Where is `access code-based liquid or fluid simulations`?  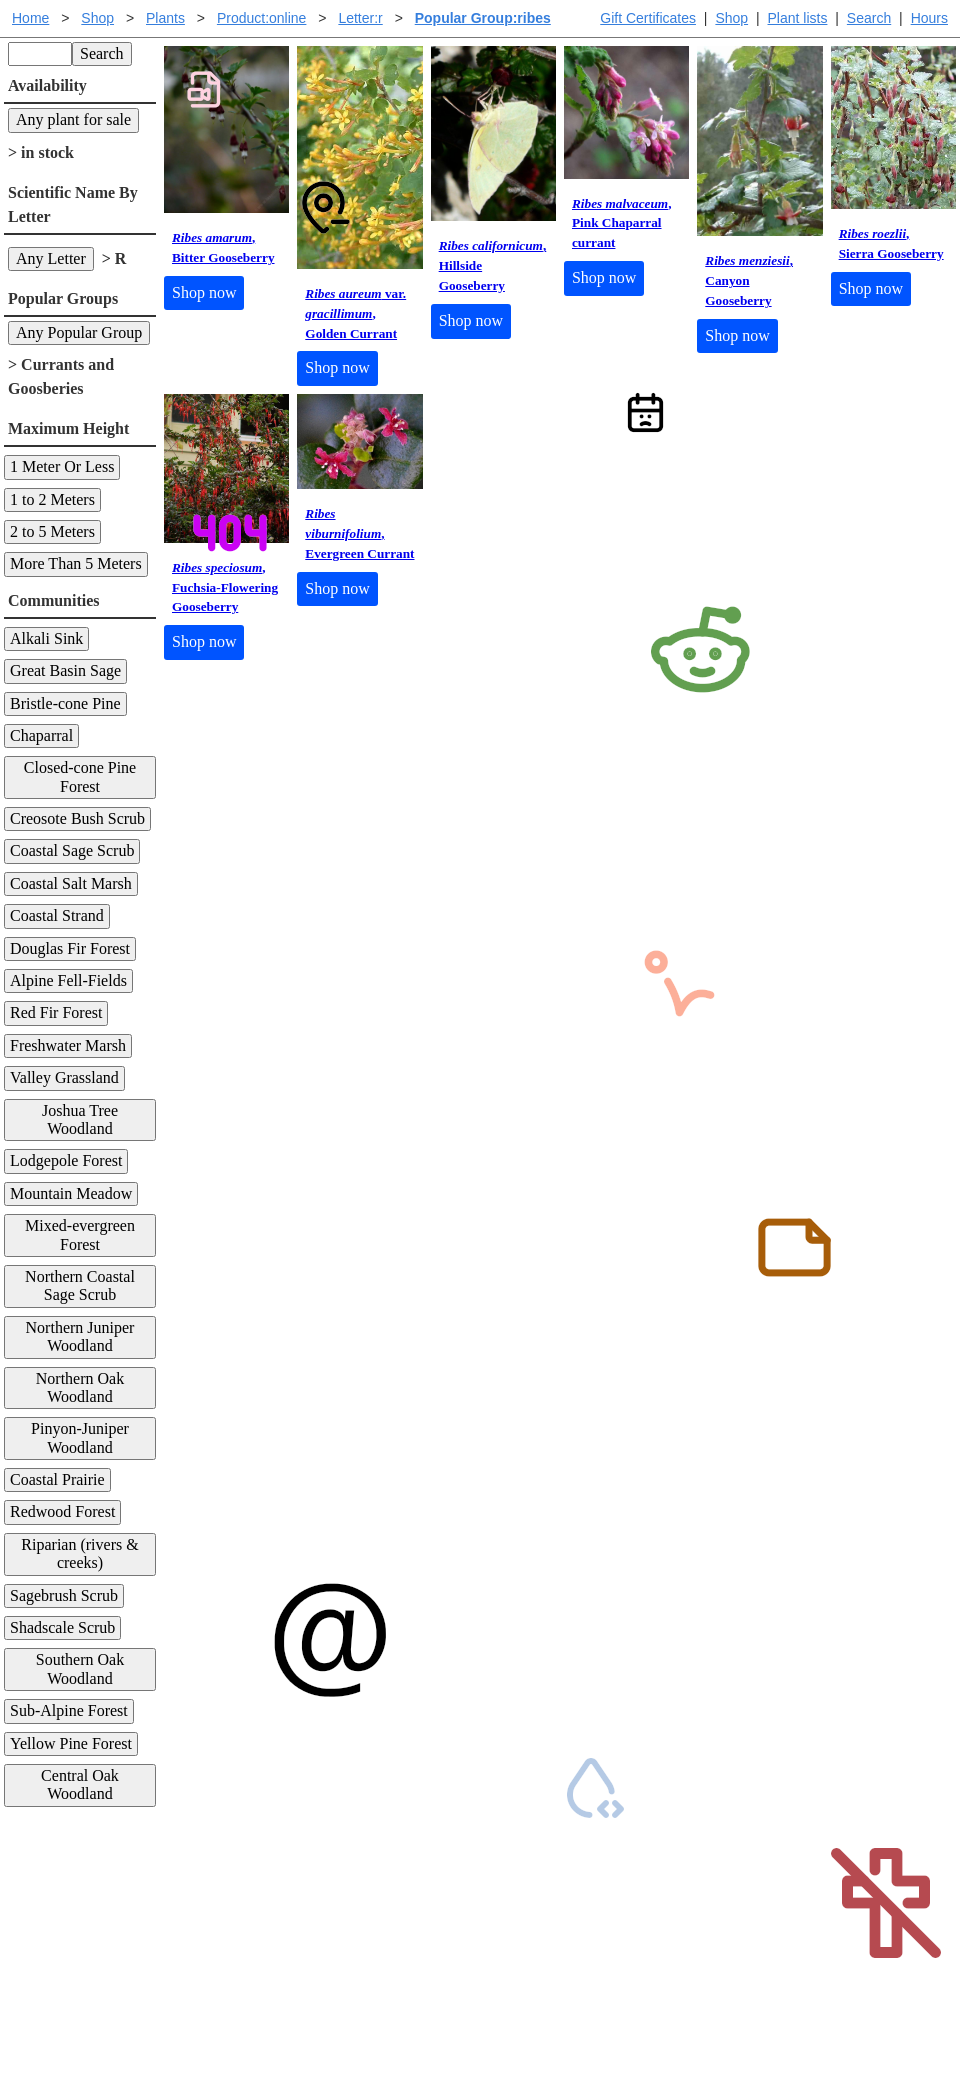 access code-based liquid or fluid simulations is located at coordinates (591, 1788).